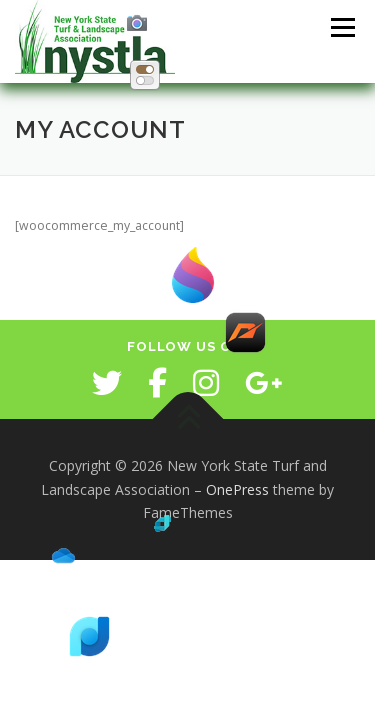 This screenshot has width=375, height=720. I want to click on open Paint 3D application, so click(193, 275).